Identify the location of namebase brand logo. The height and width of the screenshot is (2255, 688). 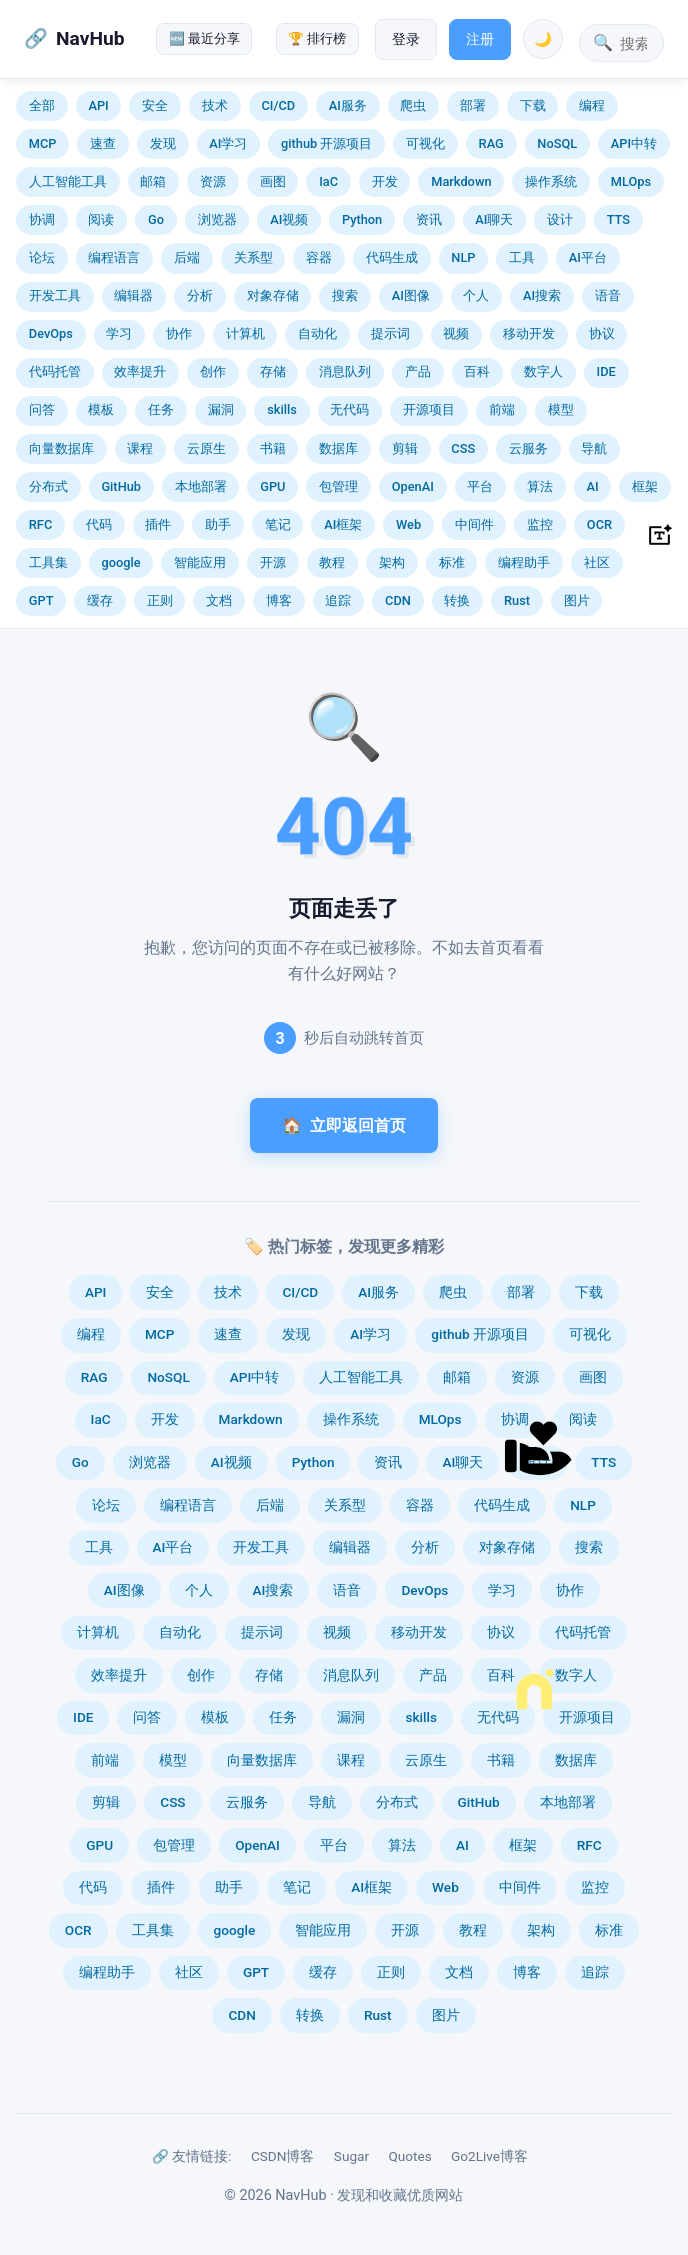
(535, 1689).